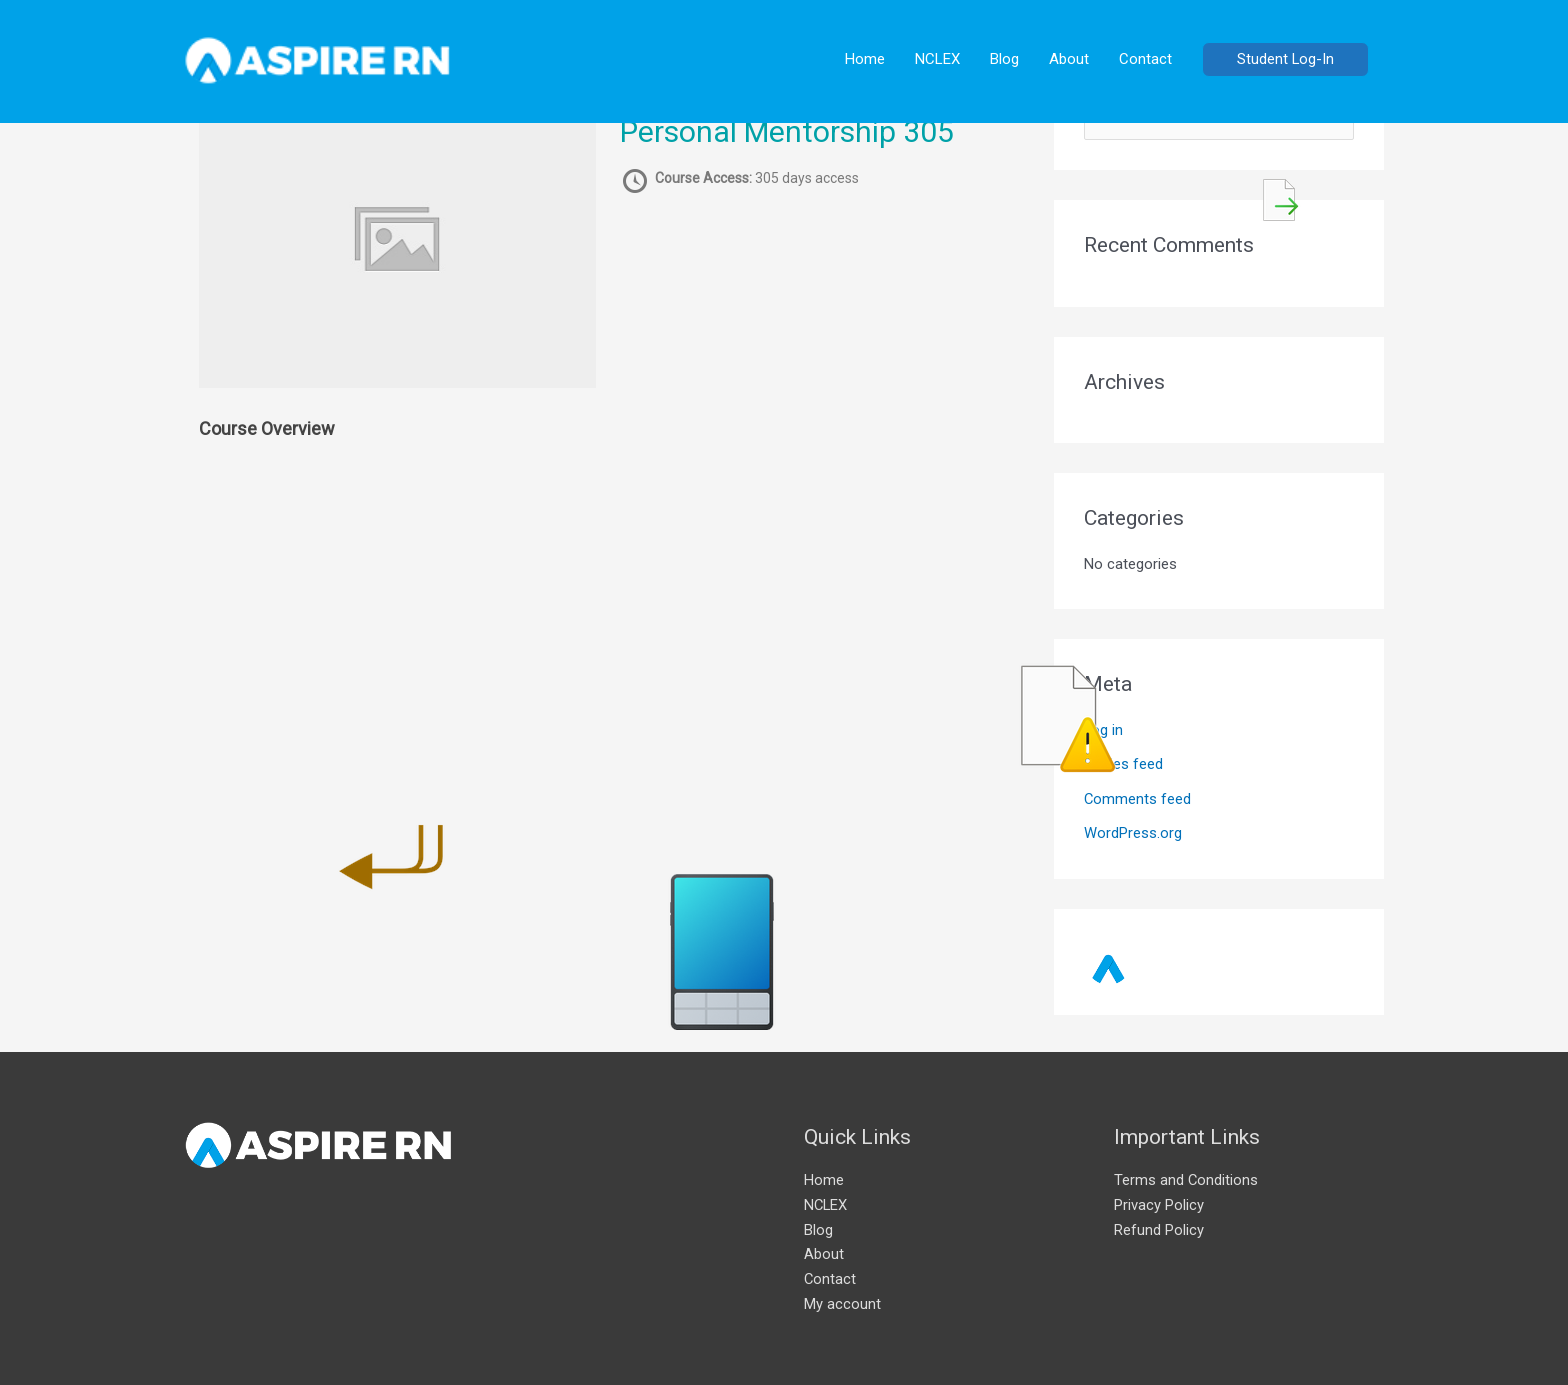 Image resolution: width=1568 pixels, height=1385 pixels. What do you see at coordinates (1279, 200) in the screenshot?
I see `move file to another location` at bounding box center [1279, 200].